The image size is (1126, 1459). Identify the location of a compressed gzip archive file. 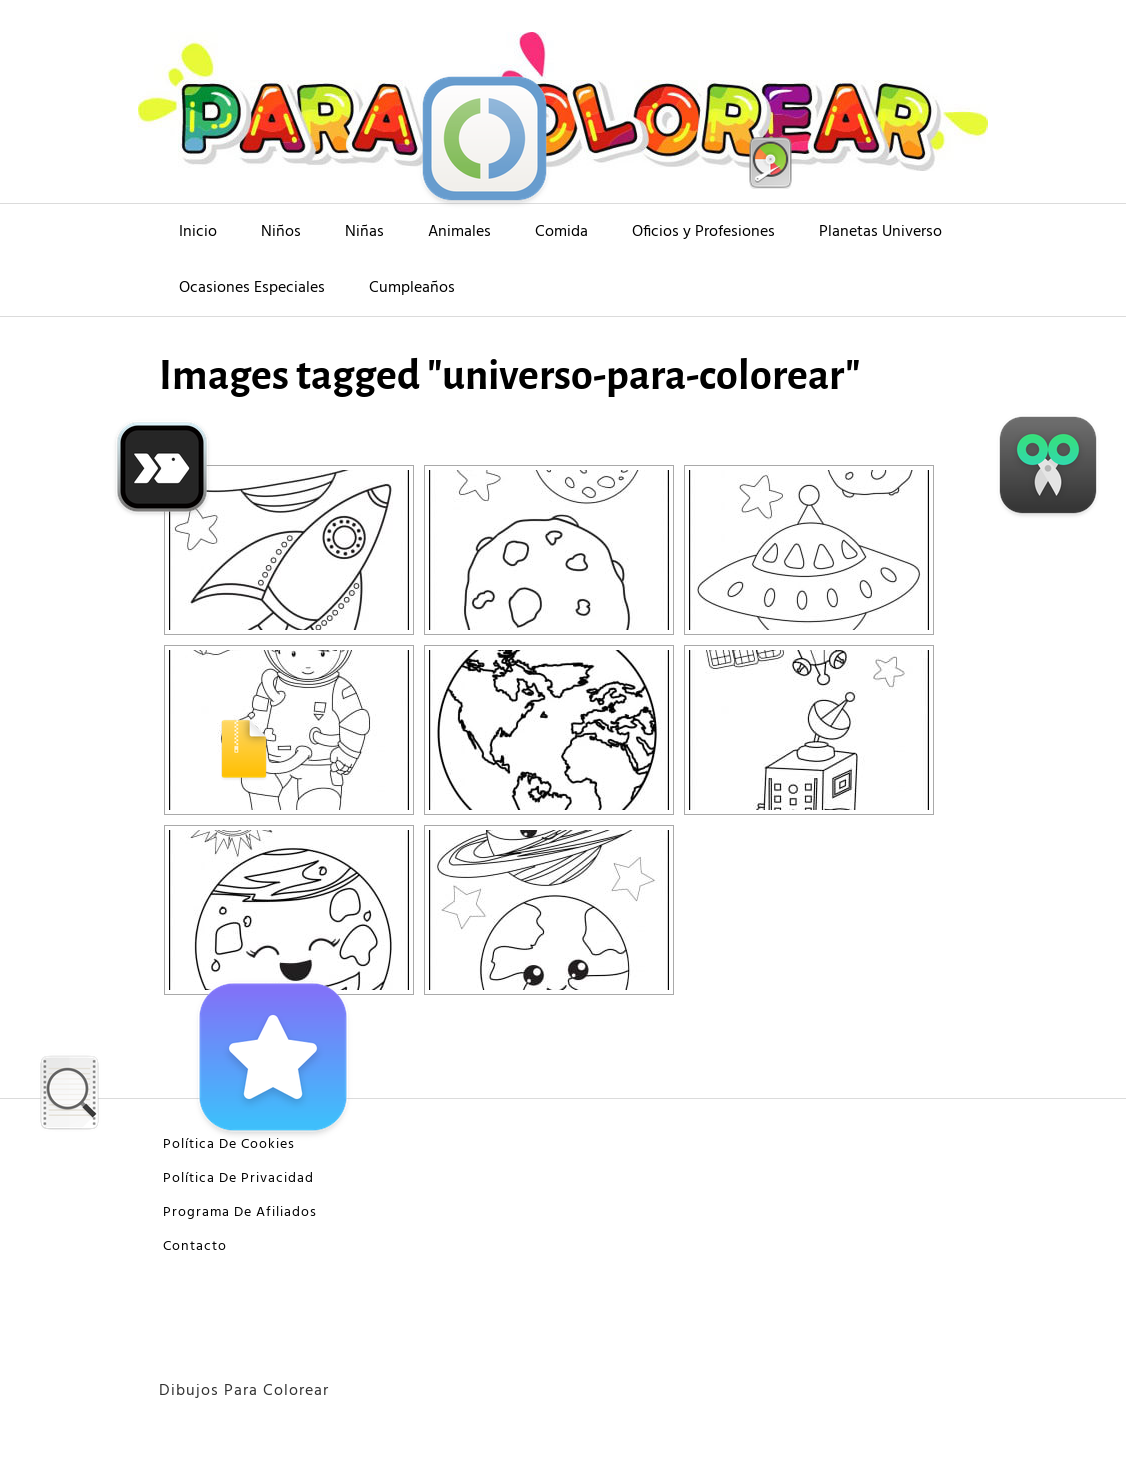
(244, 750).